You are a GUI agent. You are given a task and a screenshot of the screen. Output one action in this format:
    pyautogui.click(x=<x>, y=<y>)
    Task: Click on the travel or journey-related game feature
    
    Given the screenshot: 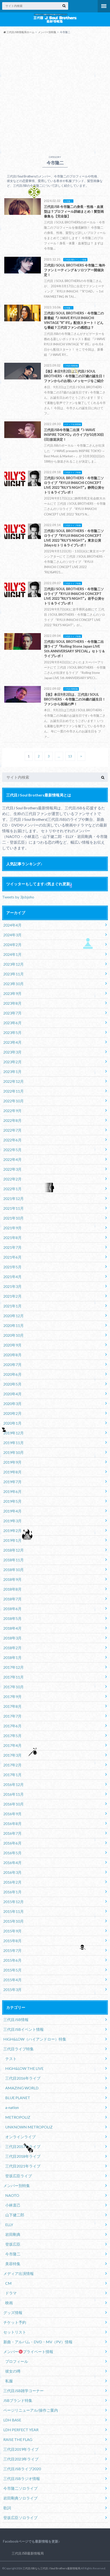 What is the action you would take?
    pyautogui.click(x=32, y=1752)
    